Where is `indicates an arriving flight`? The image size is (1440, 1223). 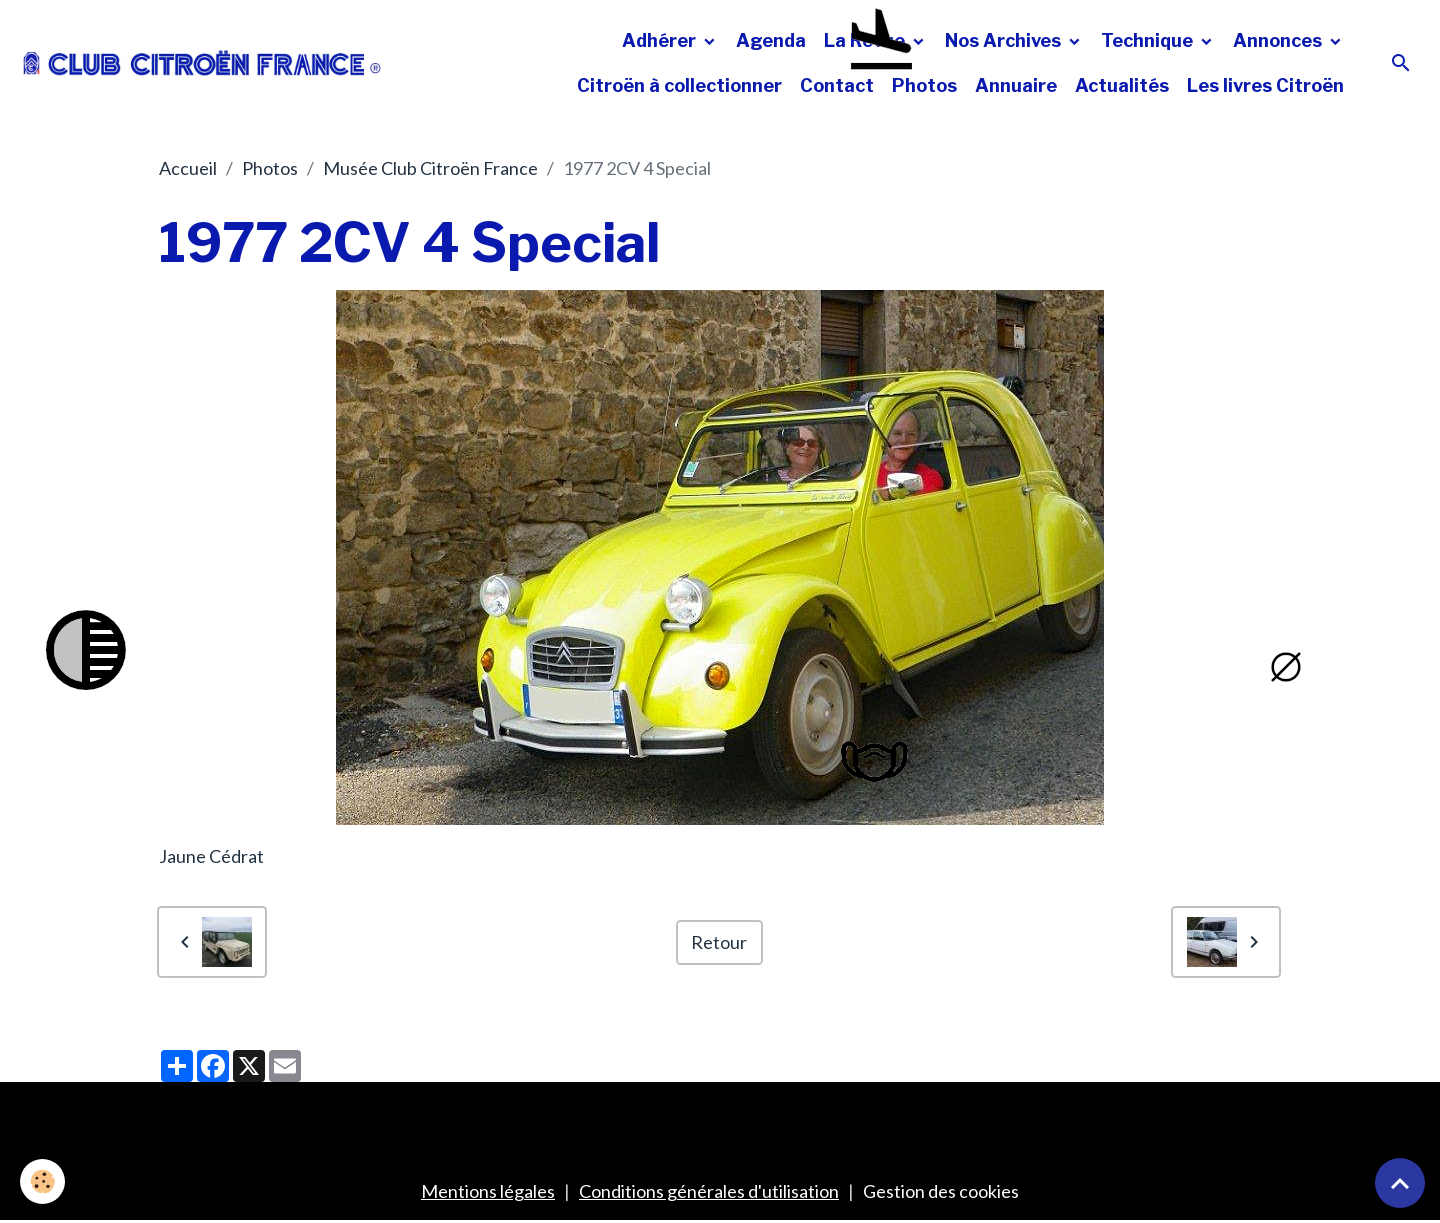 indicates an arriving flight is located at coordinates (881, 40).